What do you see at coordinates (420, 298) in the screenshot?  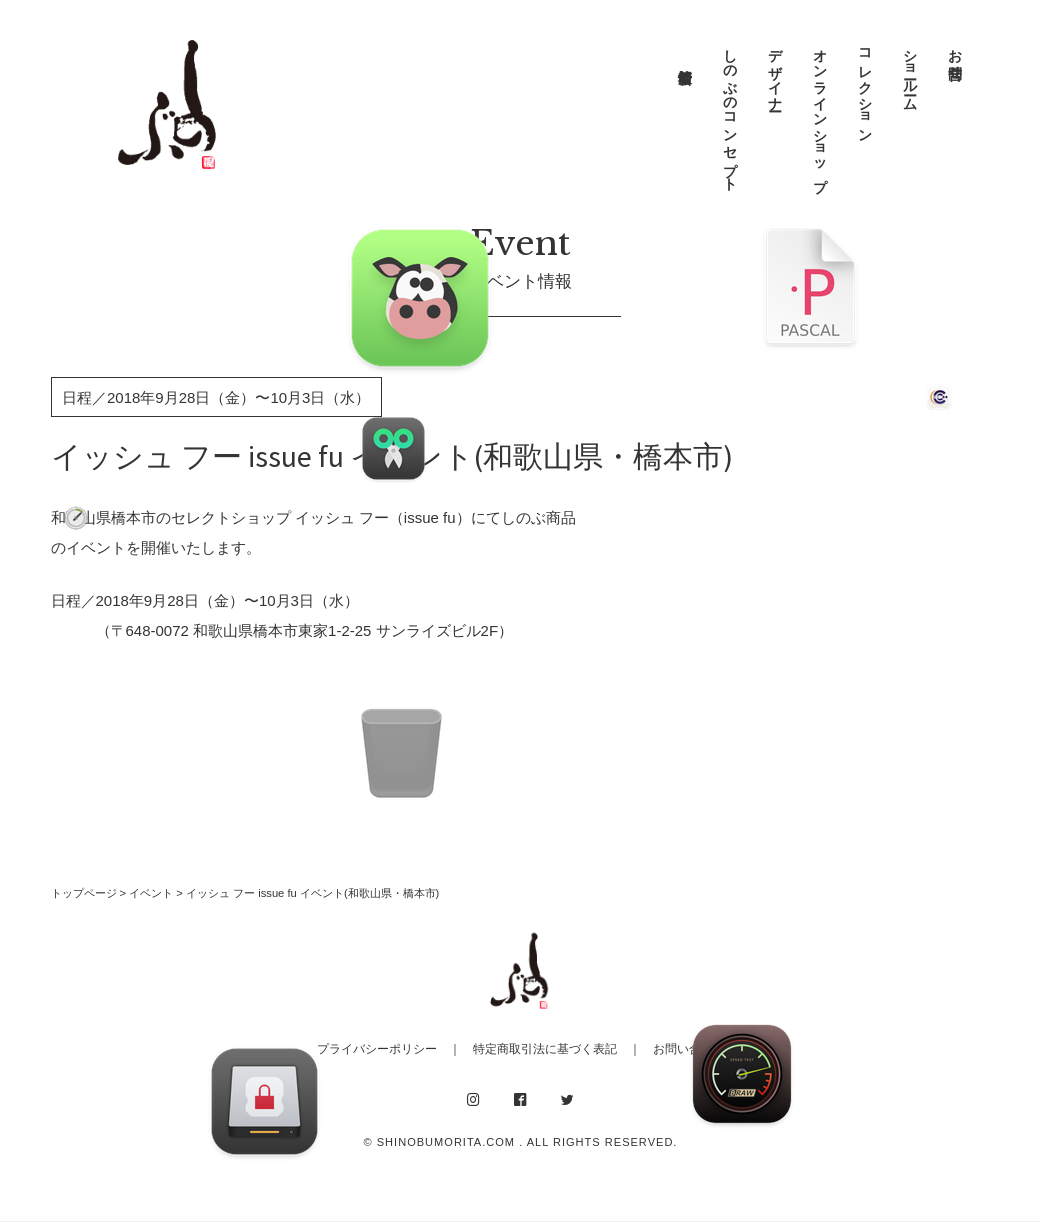 I see `open the calf audio plugin suite` at bounding box center [420, 298].